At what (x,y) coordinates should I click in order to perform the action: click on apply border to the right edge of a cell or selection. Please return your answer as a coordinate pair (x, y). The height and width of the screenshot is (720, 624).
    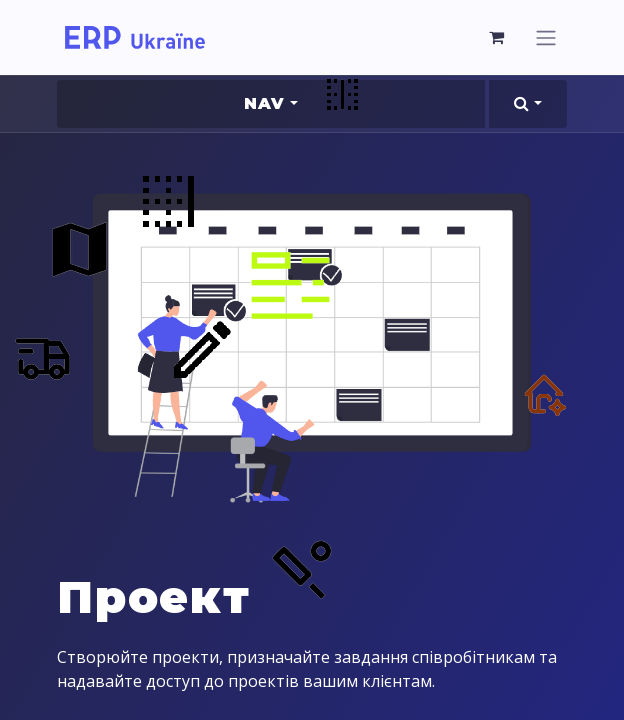
    Looking at the image, I should click on (168, 201).